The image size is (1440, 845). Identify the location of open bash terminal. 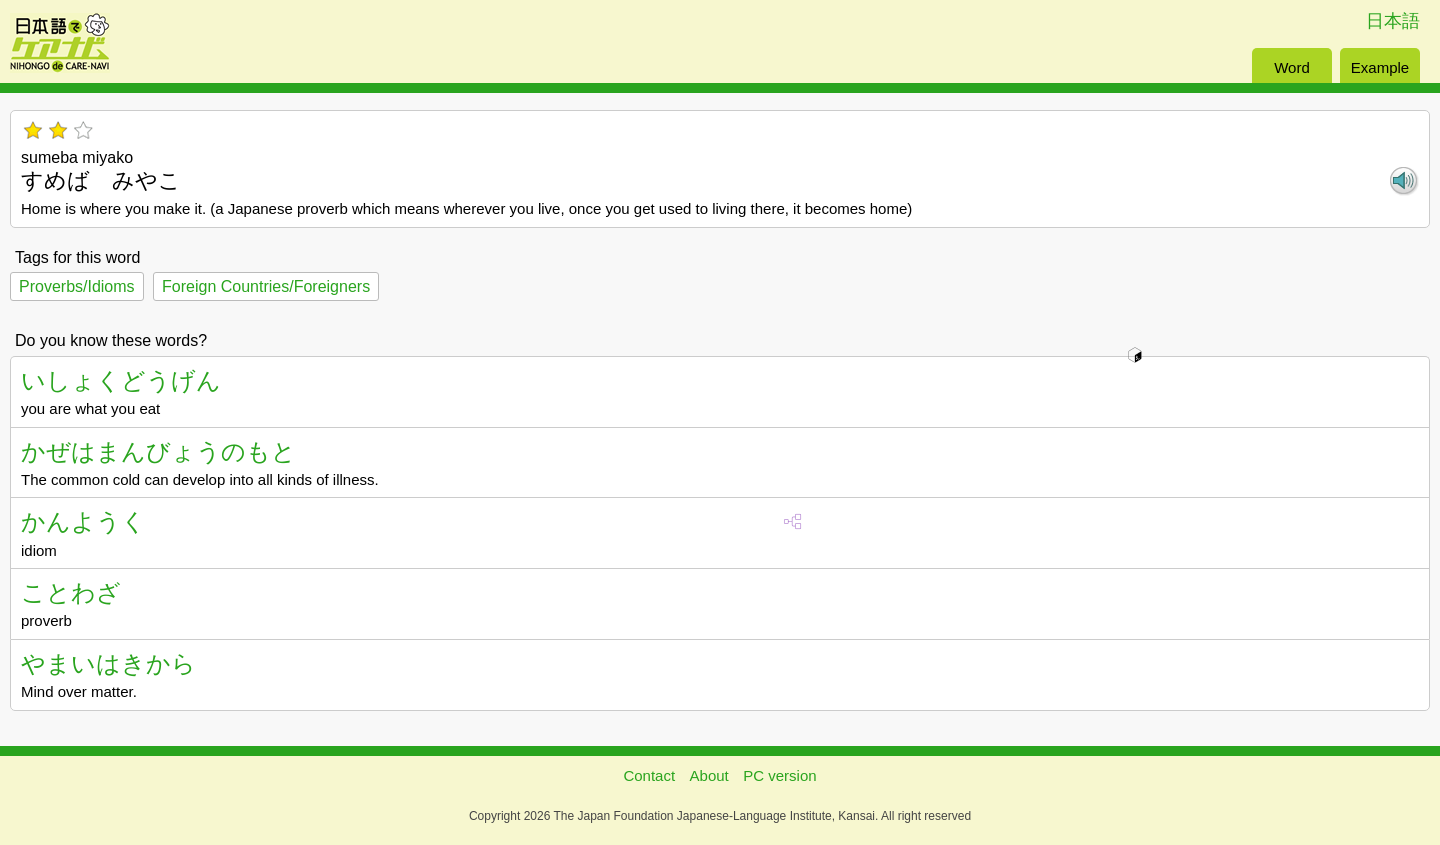
(1135, 355).